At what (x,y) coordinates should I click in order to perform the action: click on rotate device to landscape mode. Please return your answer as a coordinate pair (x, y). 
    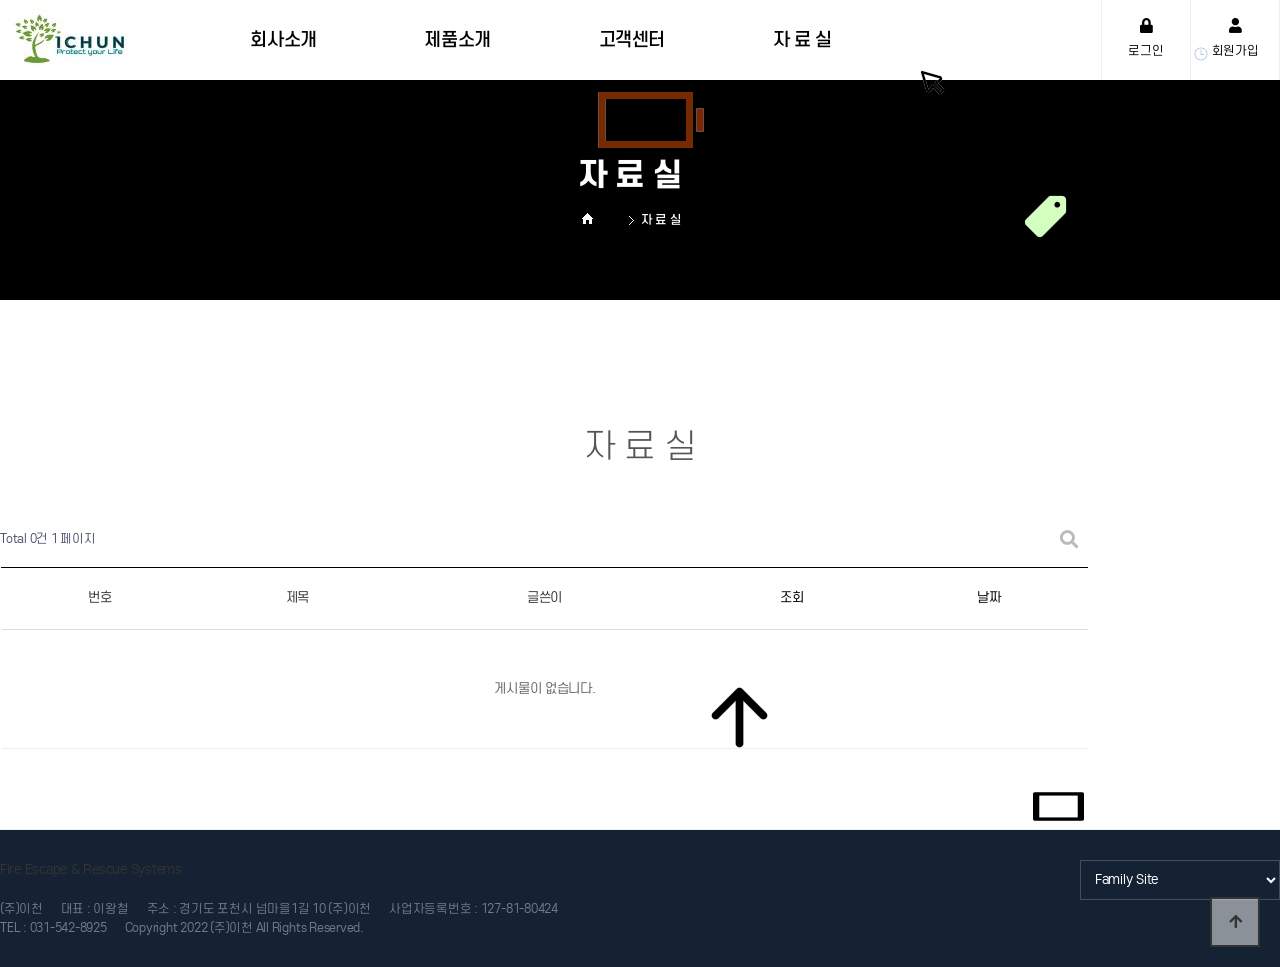
    Looking at the image, I should click on (1058, 806).